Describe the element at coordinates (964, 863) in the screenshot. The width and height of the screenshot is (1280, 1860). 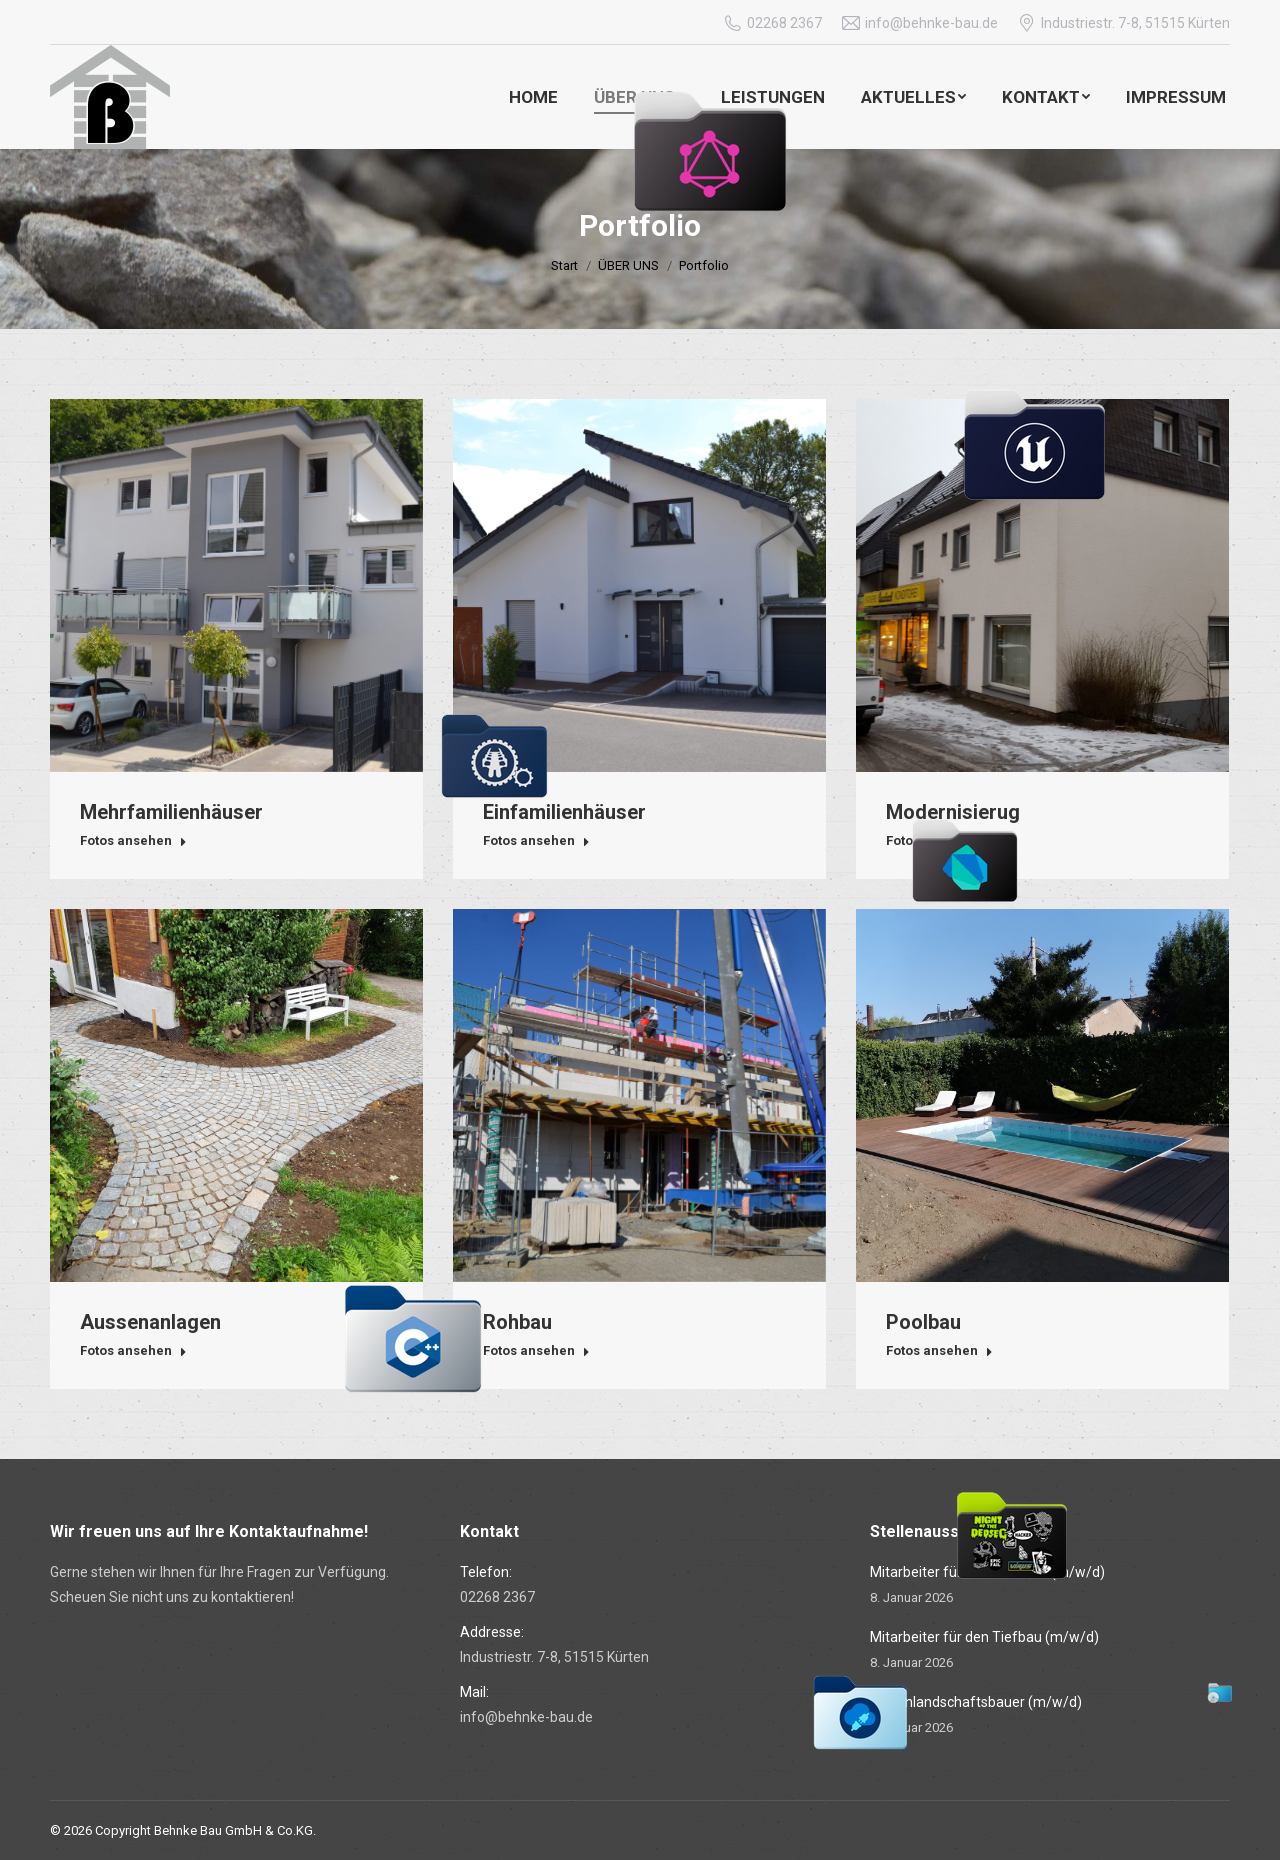
I see `open dart project folder` at that location.